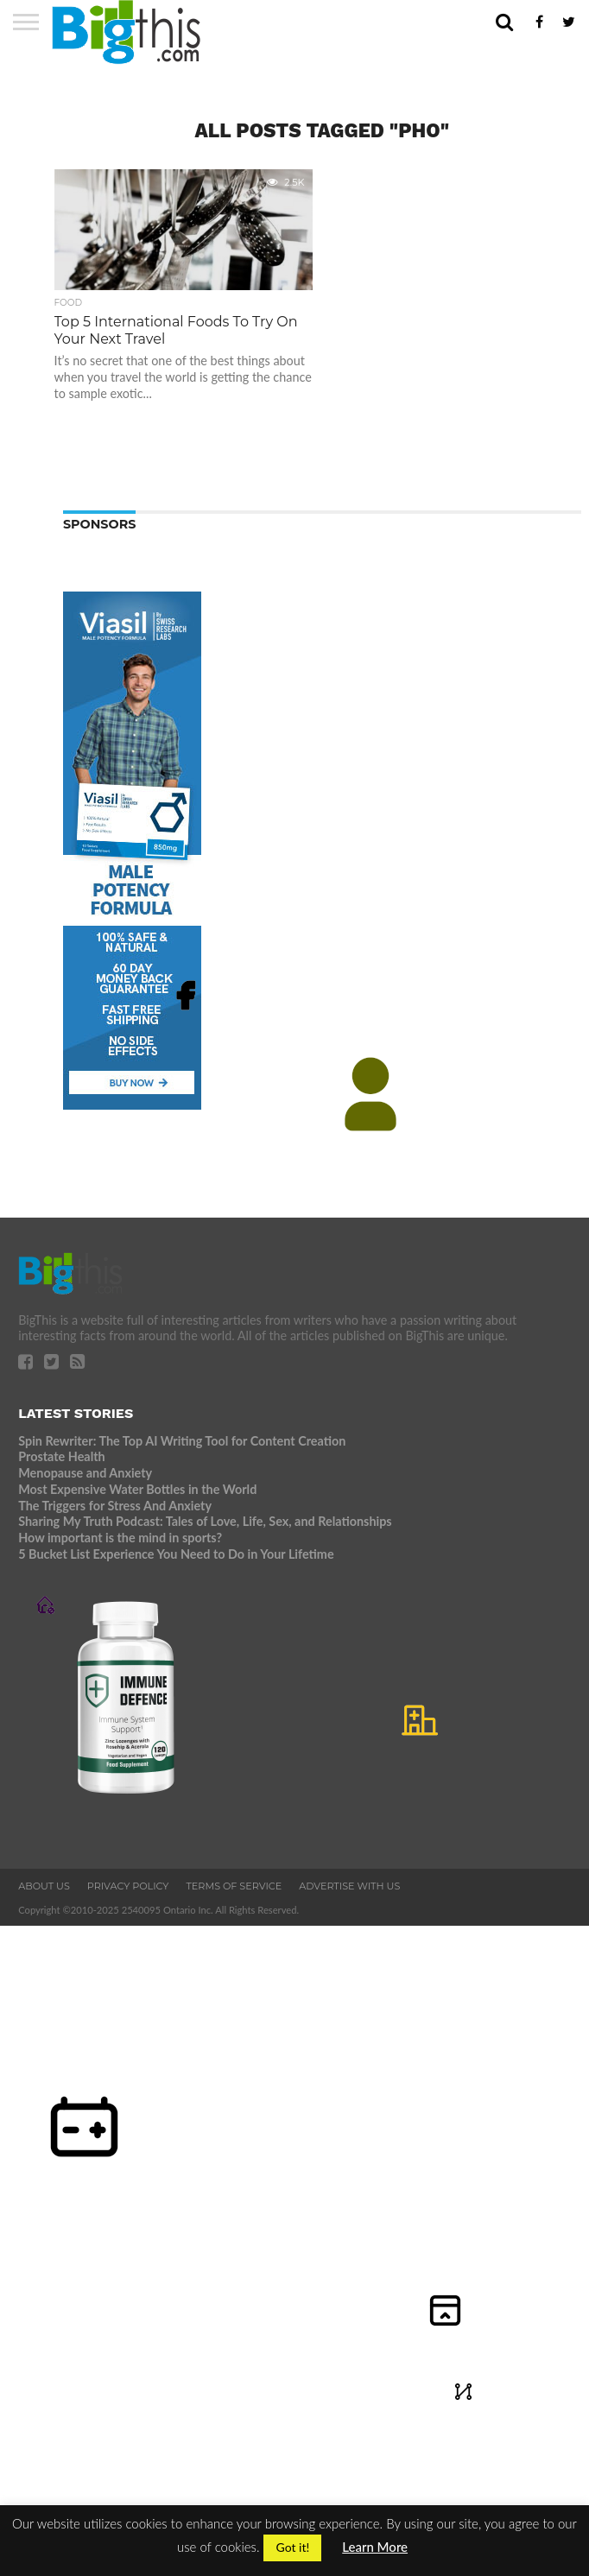 The width and height of the screenshot is (589, 2576). Describe the element at coordinates (370, 1094) in the screenshot. I see `view your profile` at that location.